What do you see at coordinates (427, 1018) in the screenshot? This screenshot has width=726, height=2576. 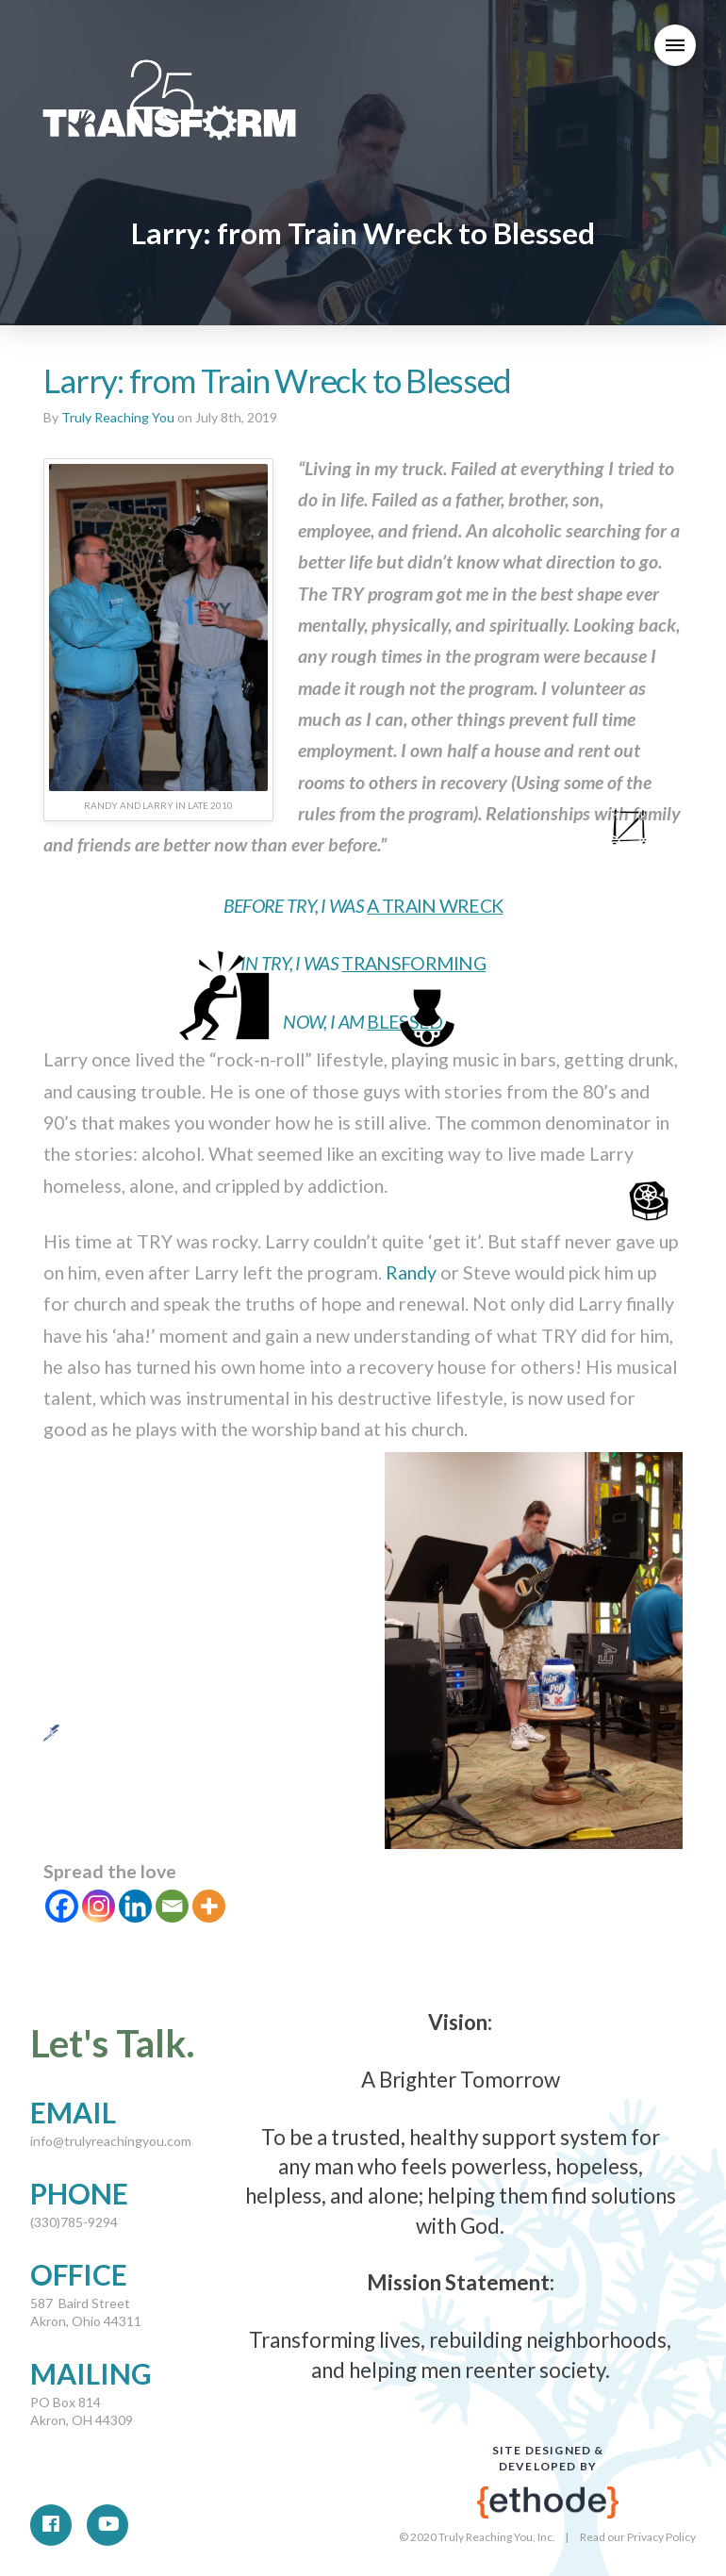 I see `view jewelry or accessories collection` at bounding box center [427, 1018].